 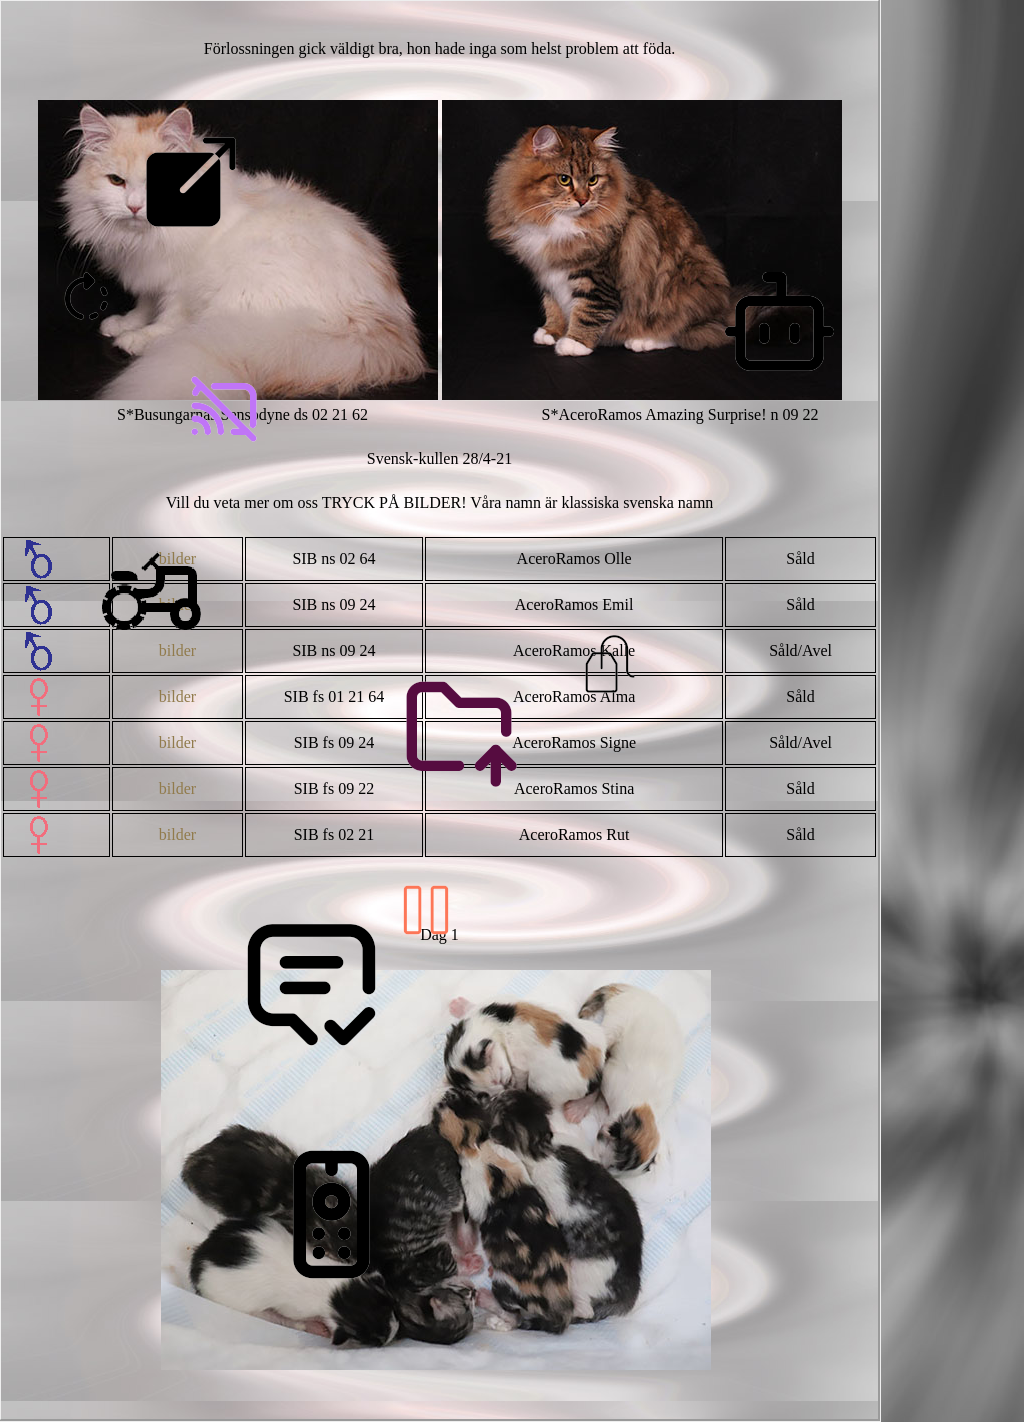 What do you see at coordinates (608, 666) in the screenshot?
I see `browse tea or hot beverage options` at bounding box center [608, 666].